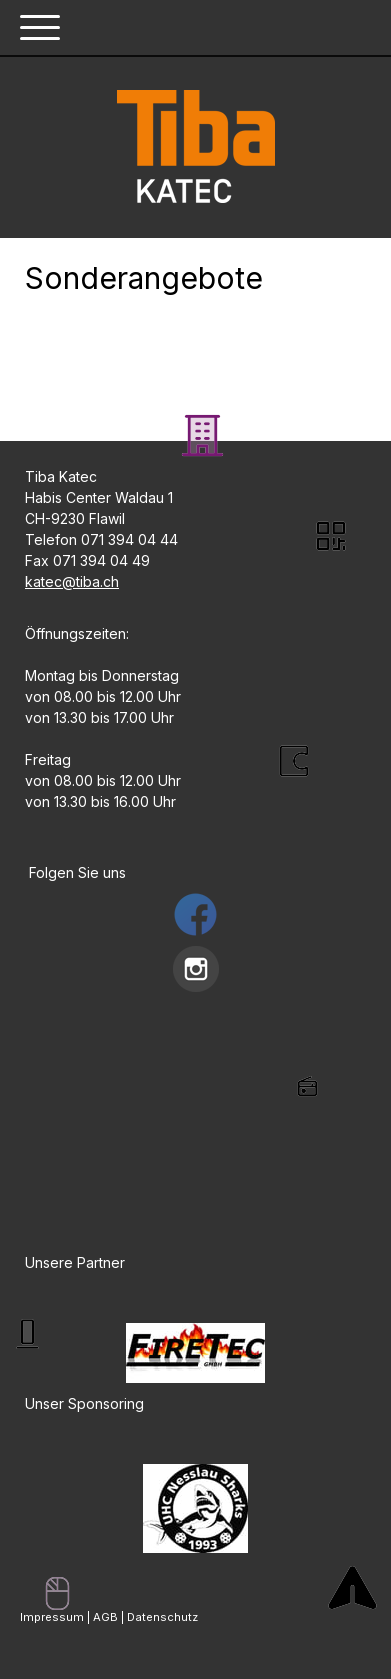 This screenshot has width=391, height=1679. What do you see at coordinates (307, 1086) in the screenshot?
I see `access radio or audio streaming` at bounding box center [307, 1086].